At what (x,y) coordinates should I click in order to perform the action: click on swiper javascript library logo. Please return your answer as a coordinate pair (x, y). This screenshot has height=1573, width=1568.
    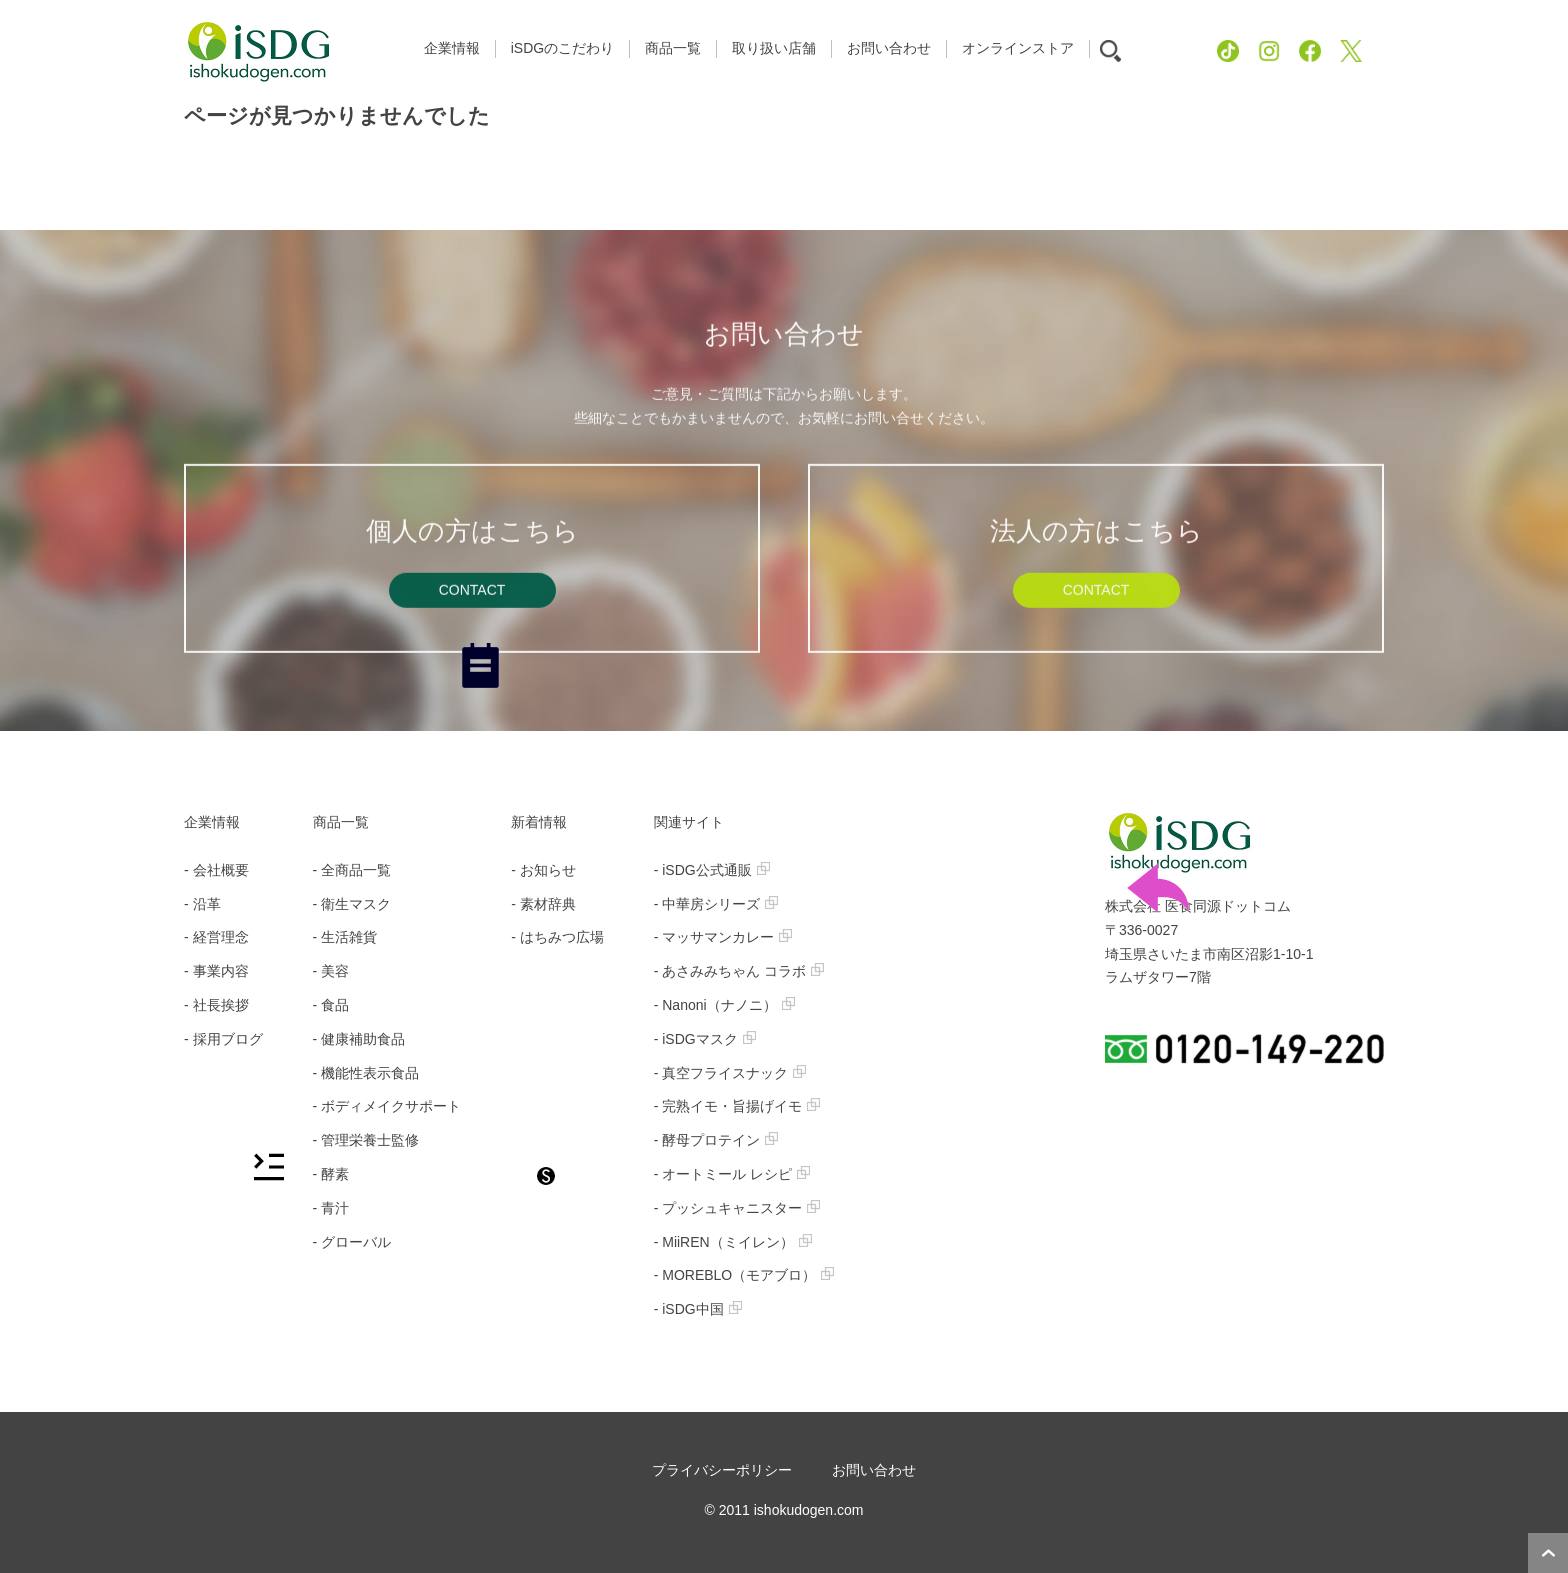
    Looking at the image, I should click on (546, 1176).